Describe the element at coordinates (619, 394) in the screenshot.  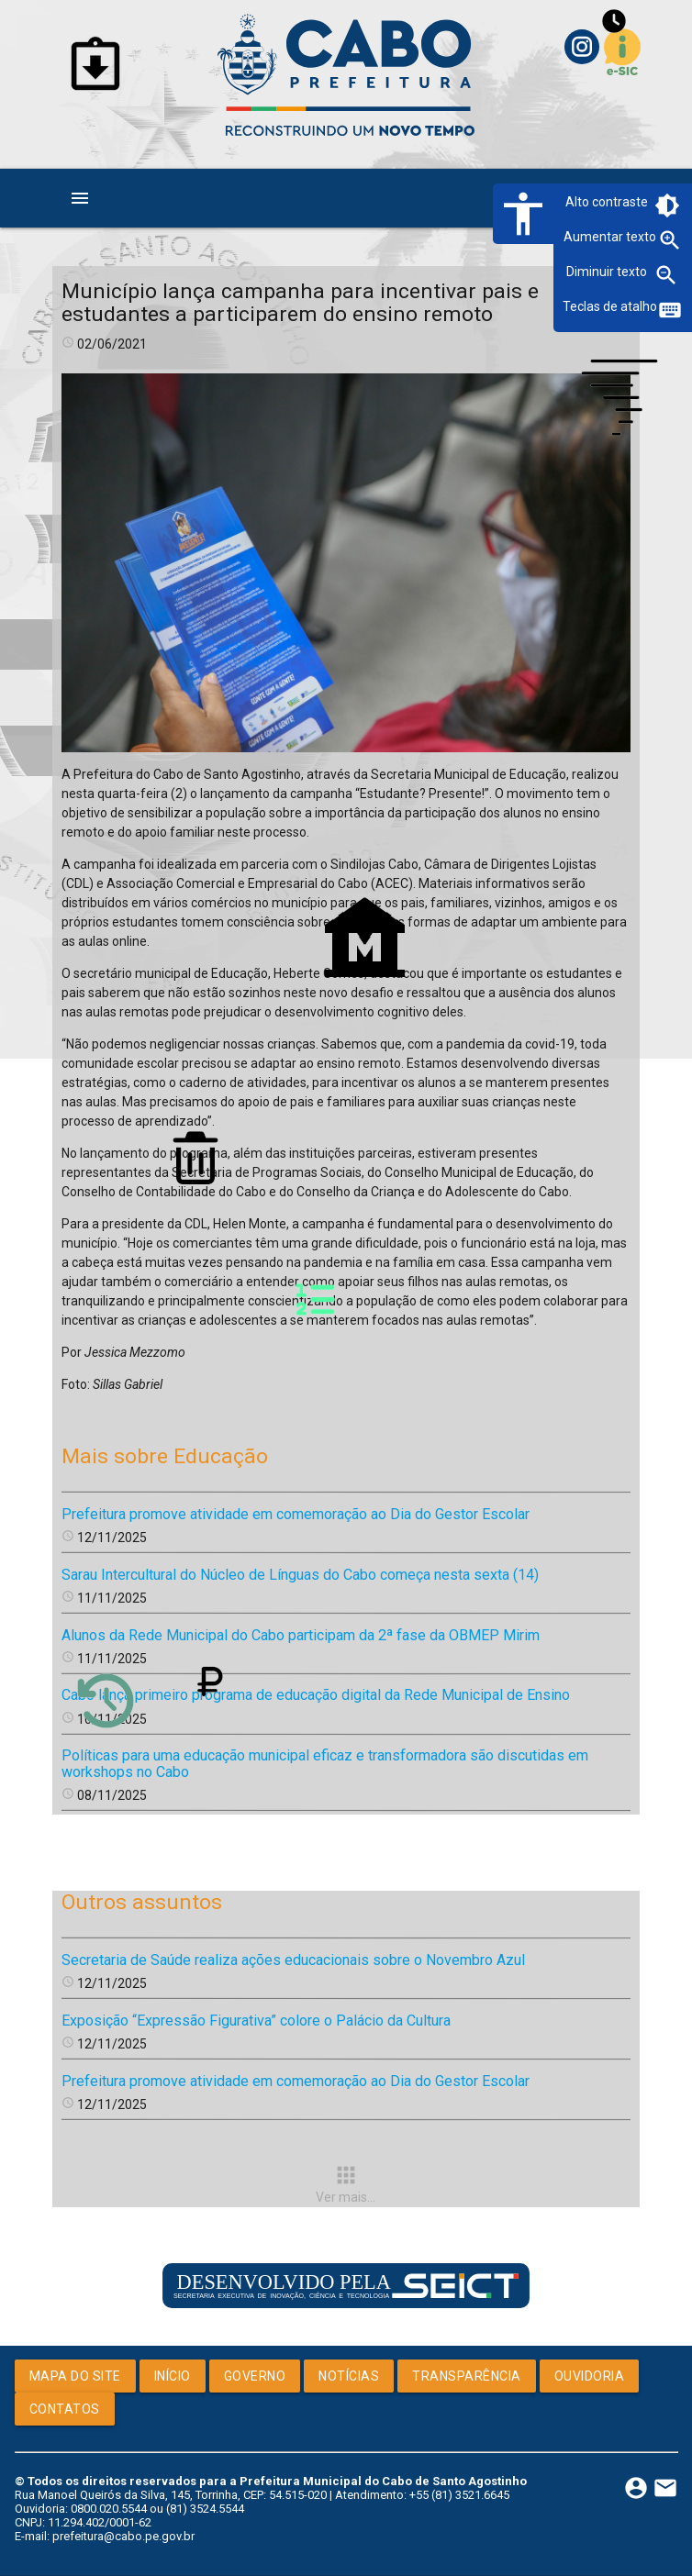
I see `indicates severe weather alert or tornado warning` at that location.